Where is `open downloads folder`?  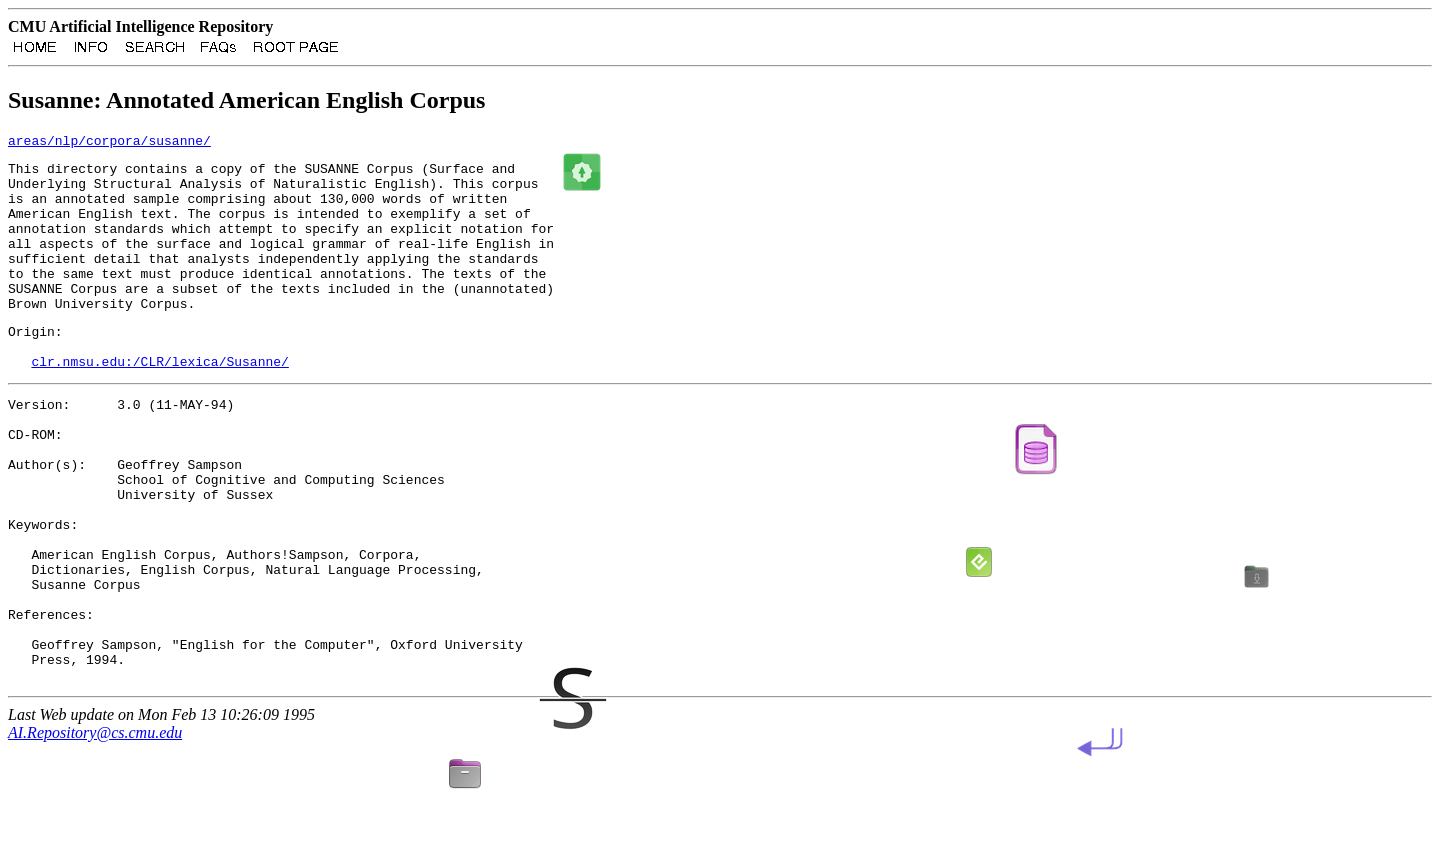 open downloads folder is located at coordinates (1256, 576).